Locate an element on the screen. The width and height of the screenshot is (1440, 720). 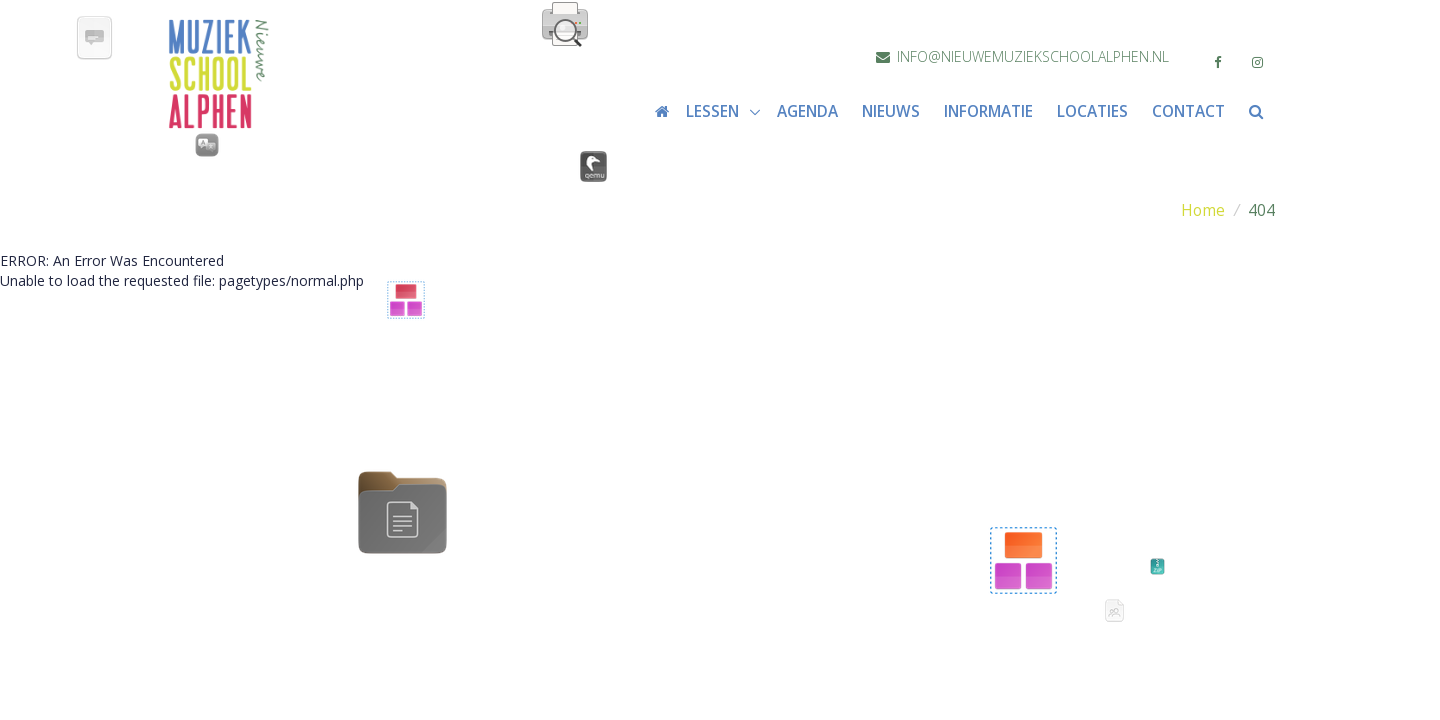
credits or attribution file is located at coordinates (1114, 610).